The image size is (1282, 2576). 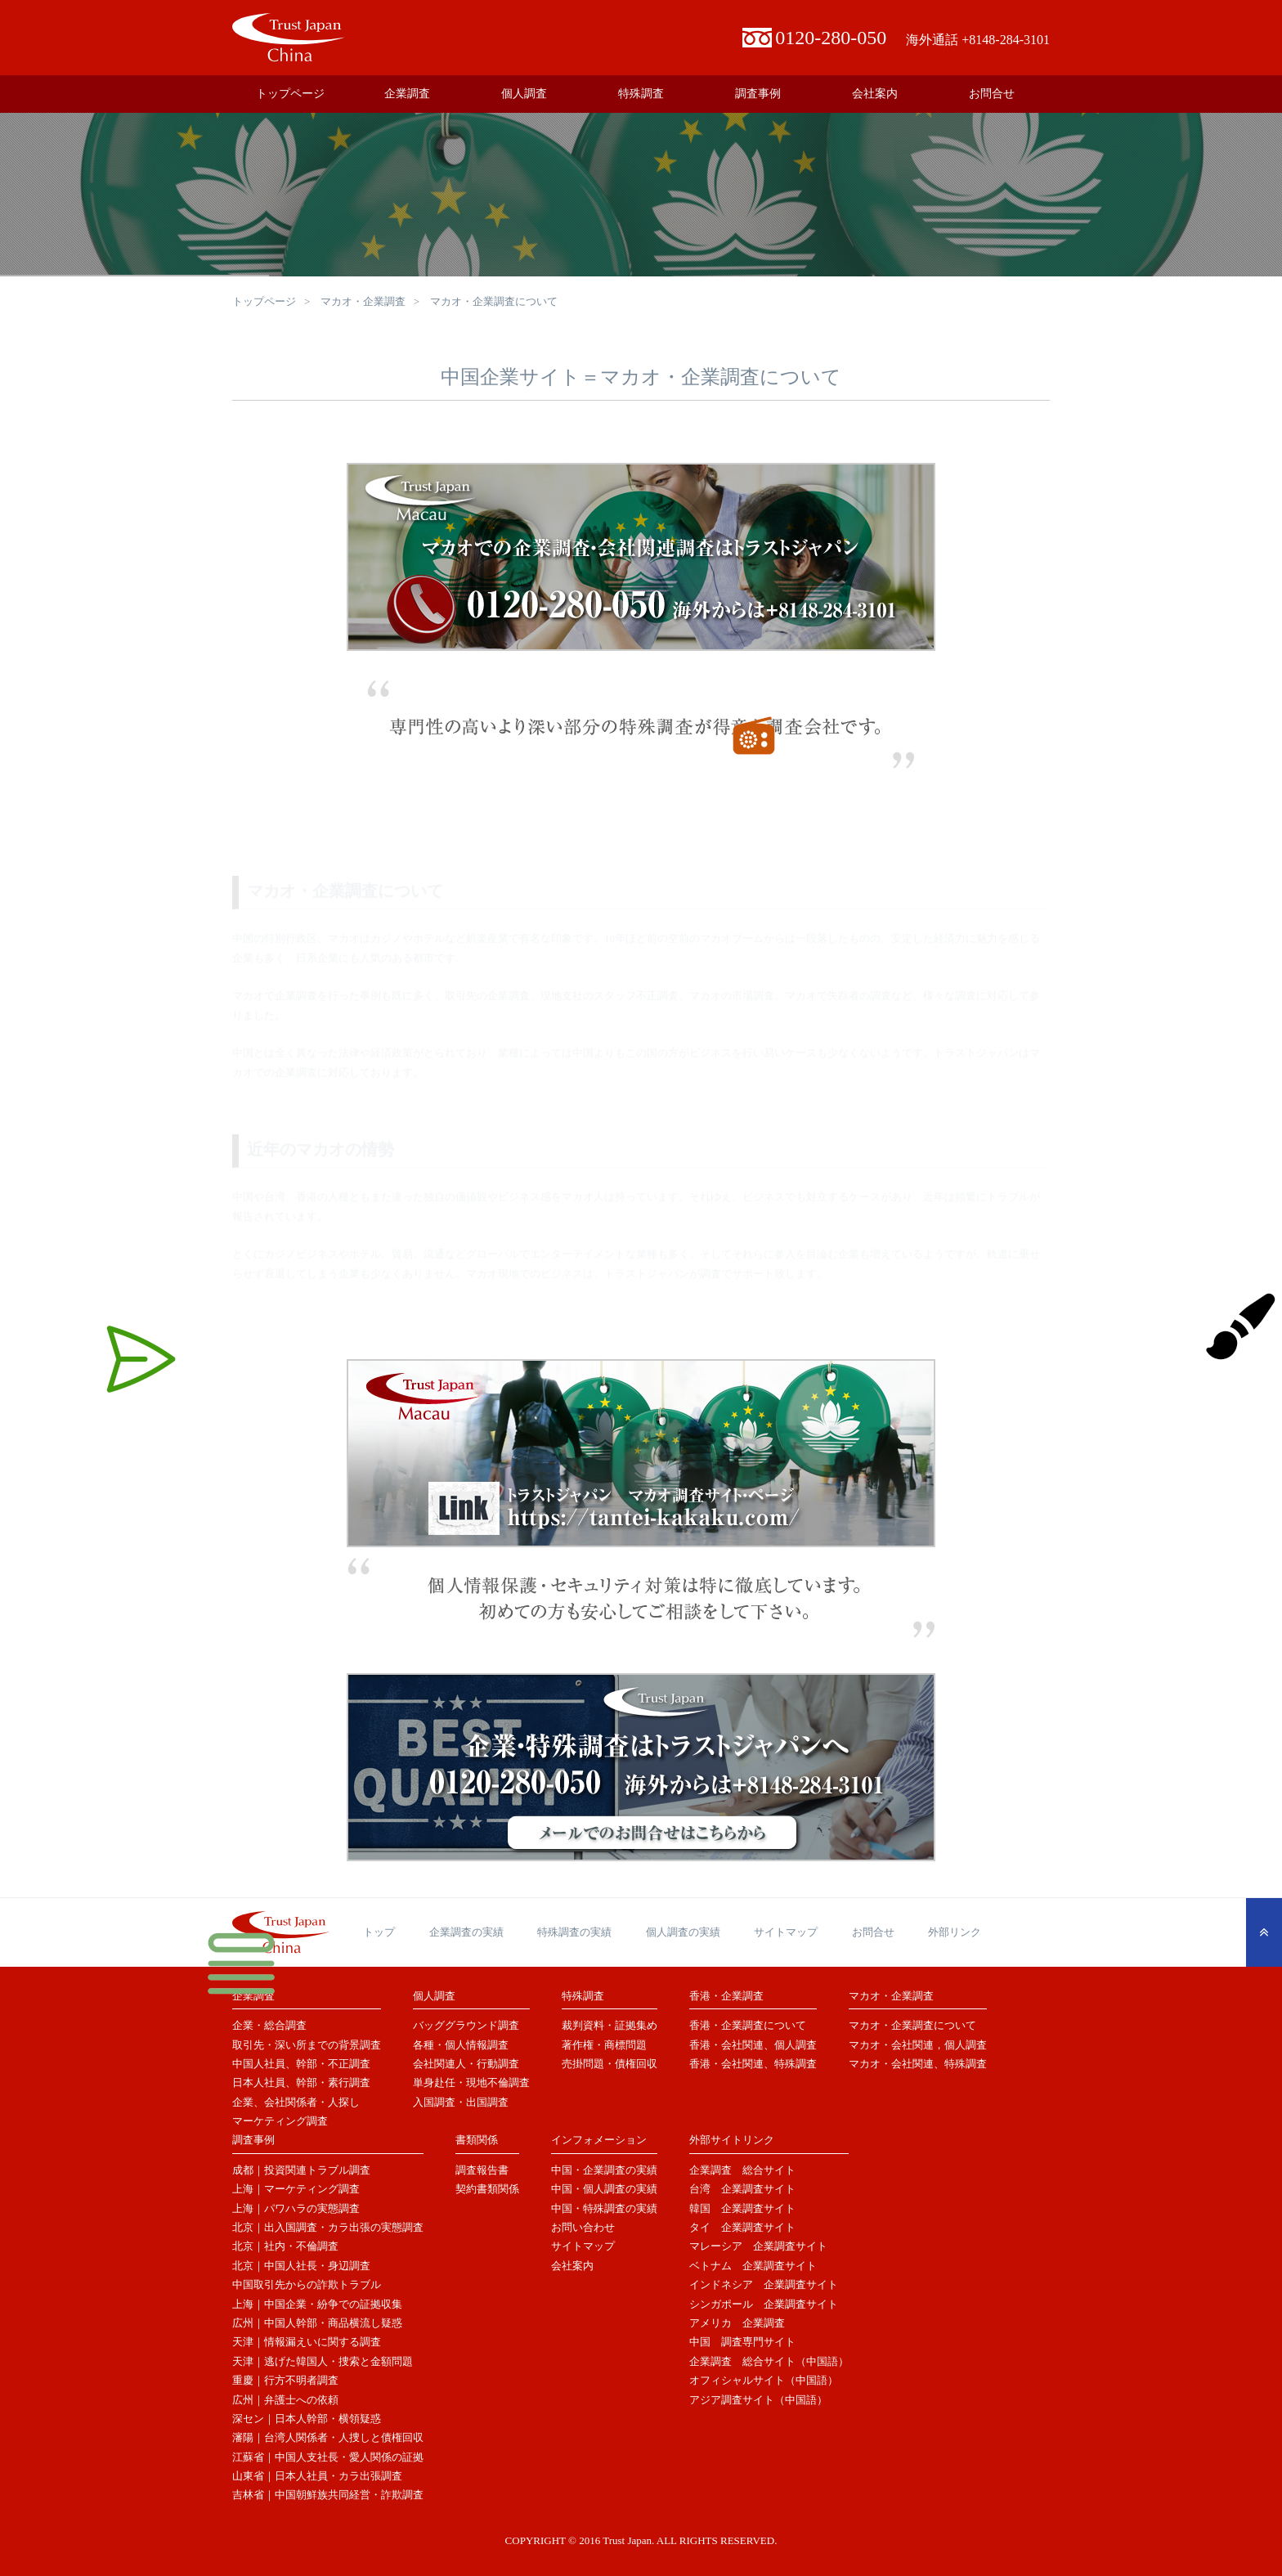 I want to click on view a playlist or media queue, so click(x=241, y=1963).